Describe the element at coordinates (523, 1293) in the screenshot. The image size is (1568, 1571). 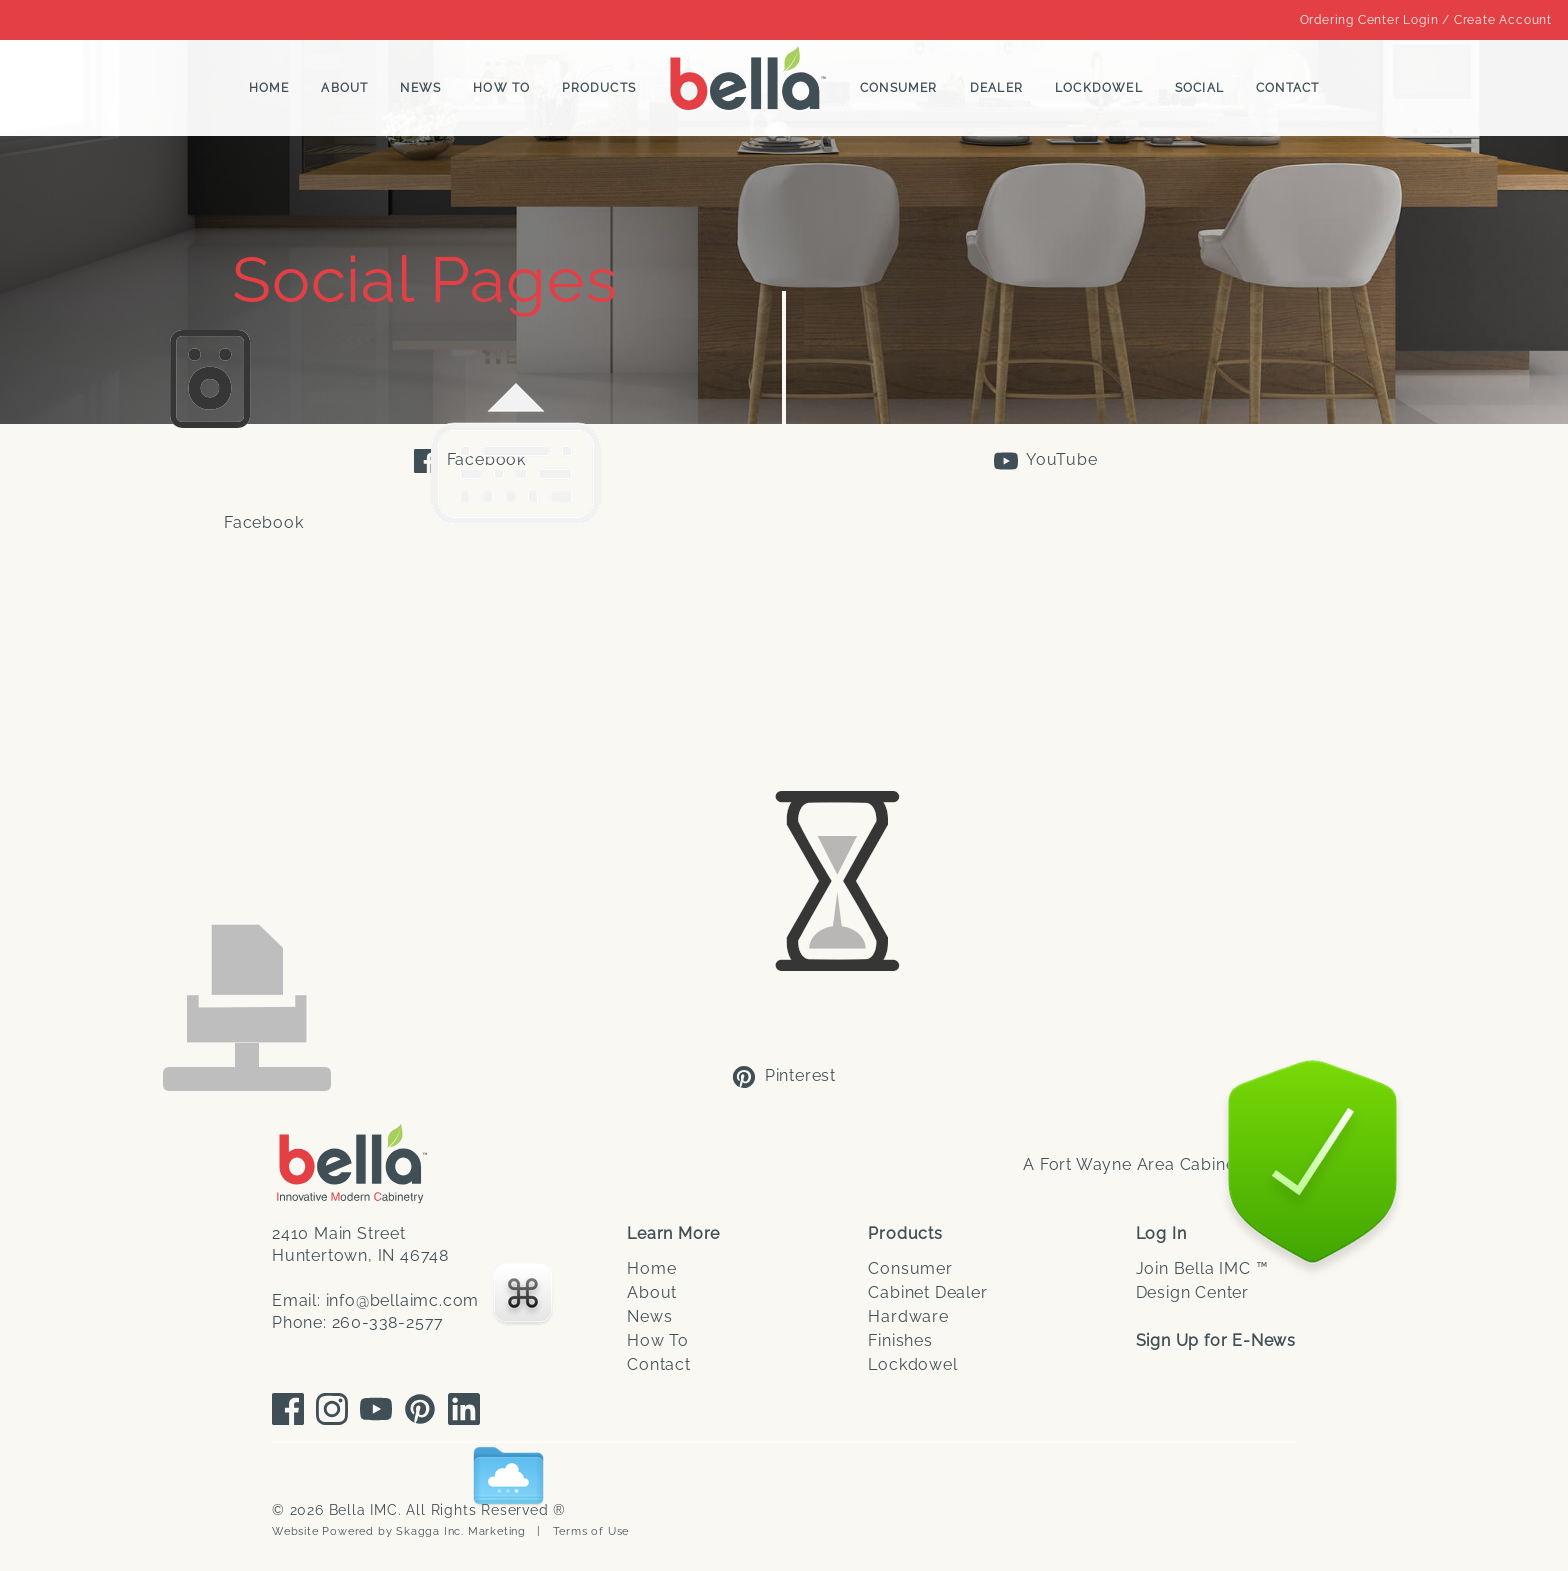
I see `open onboard on-screen keyboard app` at that location.